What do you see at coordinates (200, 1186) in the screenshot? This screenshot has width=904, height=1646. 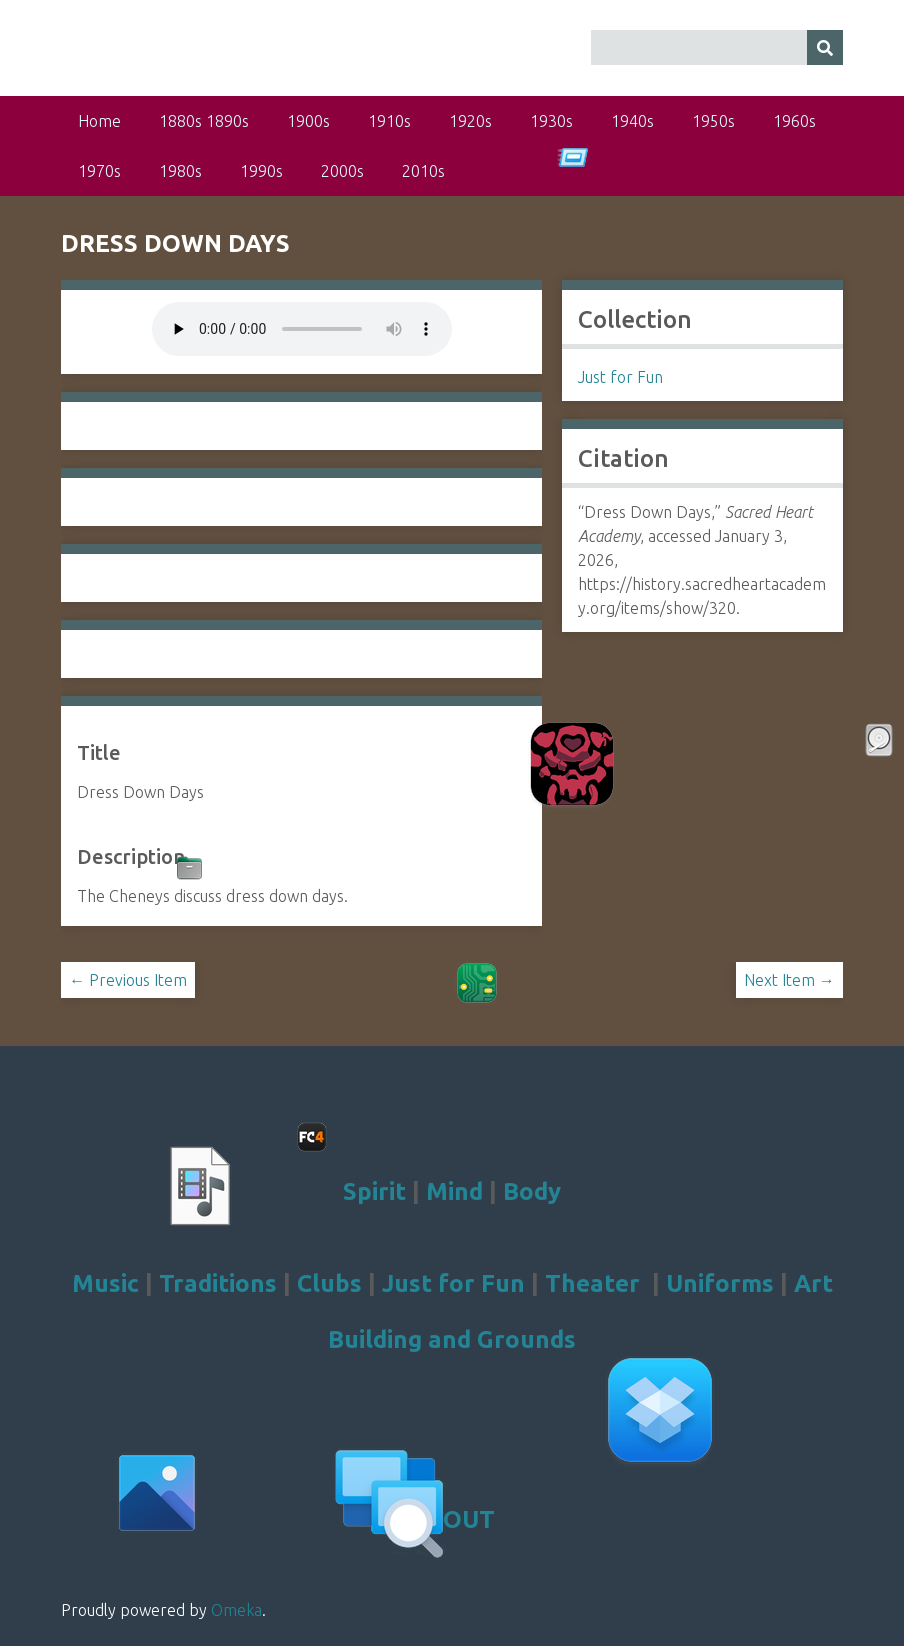 I see `open a media file containing audio or video content` at bounding box center [200, 1186].